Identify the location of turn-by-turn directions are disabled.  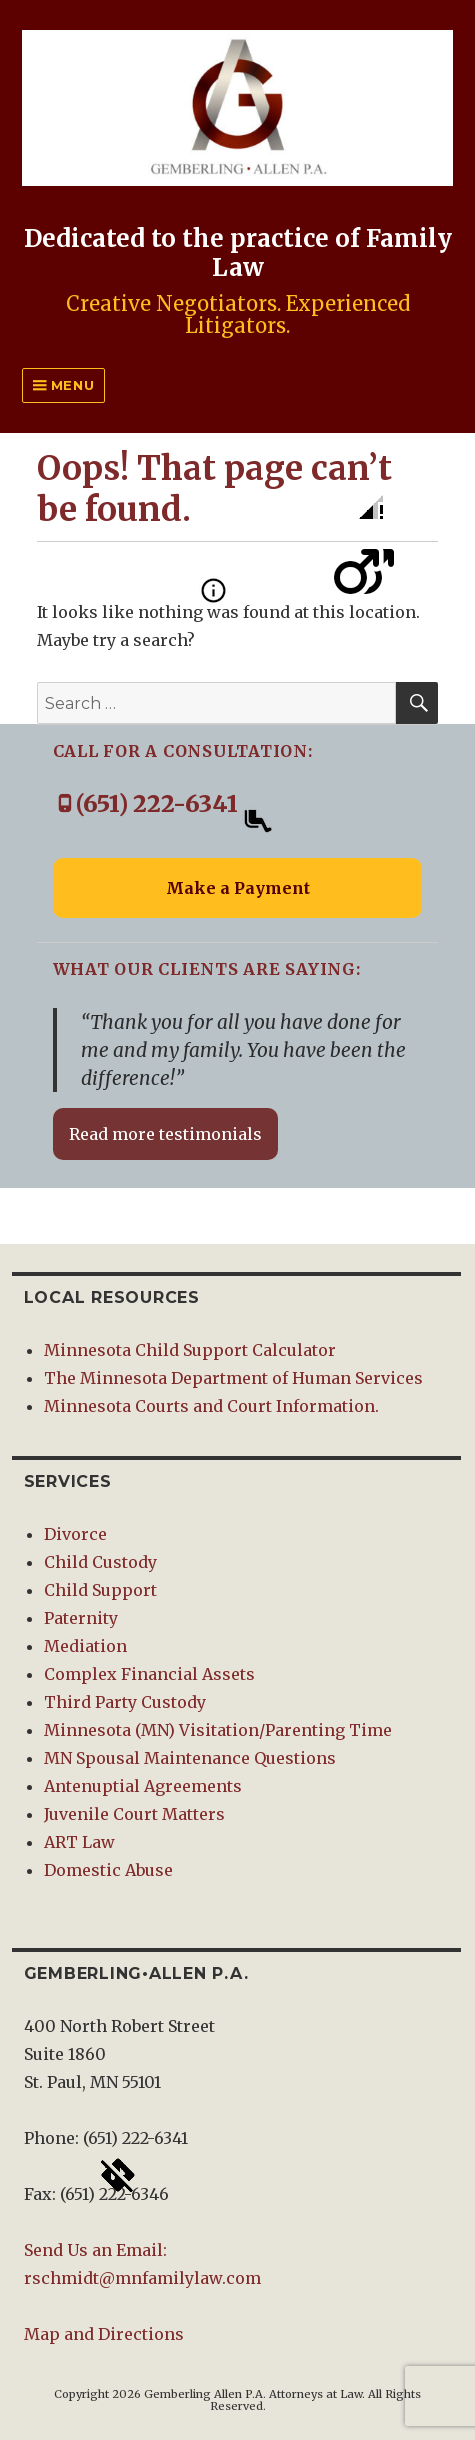
(118, 2175).